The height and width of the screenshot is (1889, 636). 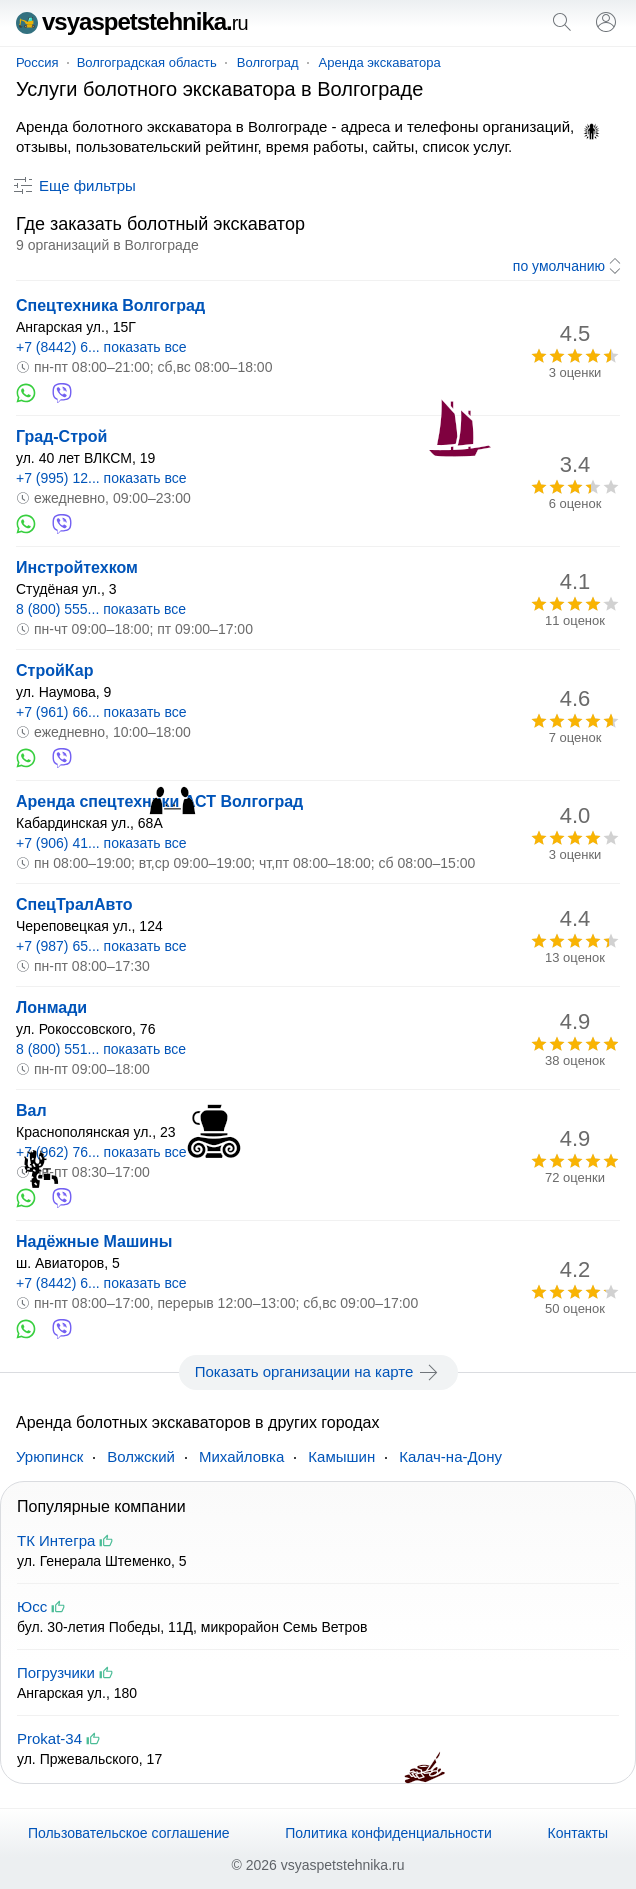 I want to click on activate frost aura ability, so click(x=591, y=131).